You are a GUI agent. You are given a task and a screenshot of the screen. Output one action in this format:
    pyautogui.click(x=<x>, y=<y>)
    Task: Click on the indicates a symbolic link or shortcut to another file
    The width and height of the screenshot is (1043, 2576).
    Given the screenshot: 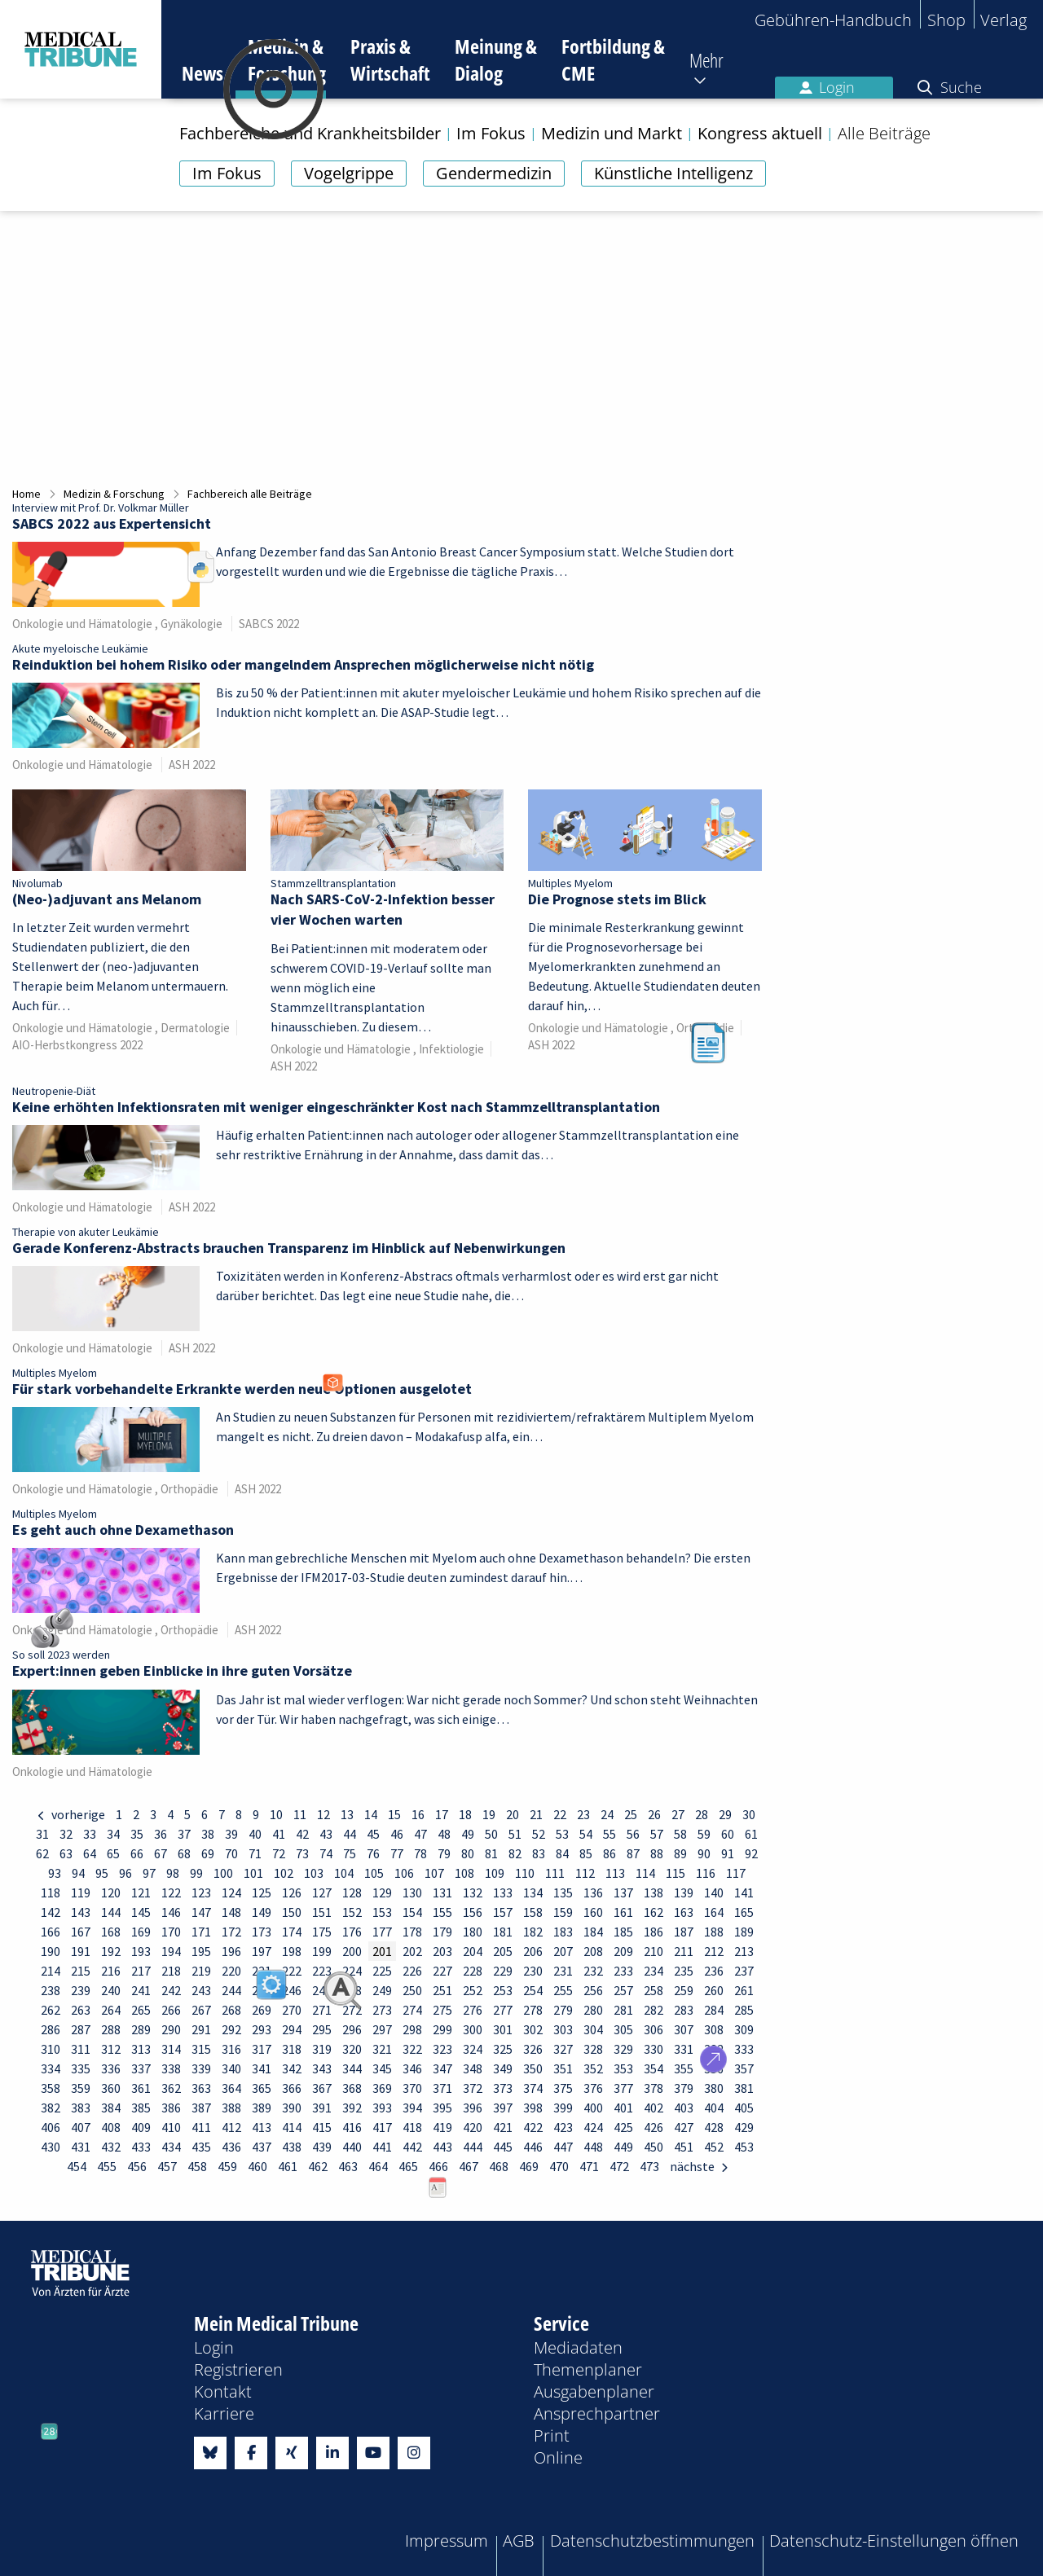 What is the action you would take?
    pyautogui.click(x=713, y=2059)
    